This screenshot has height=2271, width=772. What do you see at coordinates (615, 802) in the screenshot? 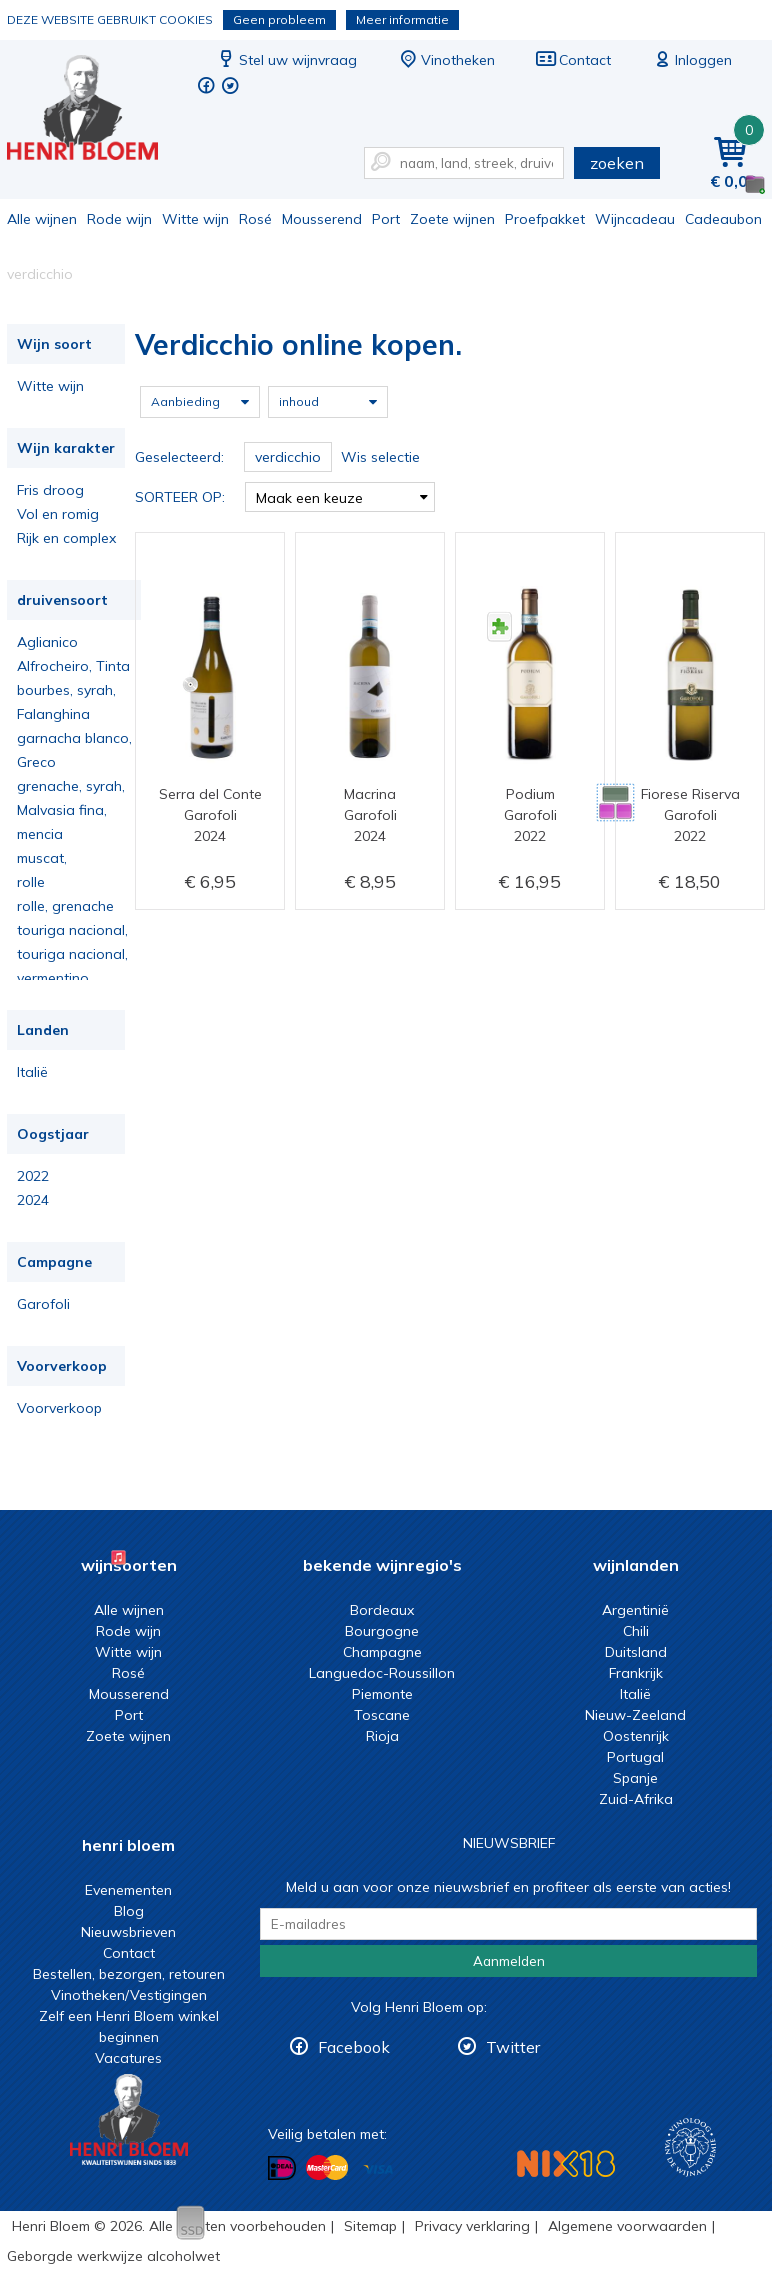
I see `select all items in the current view` at bounding box center [615, 802].